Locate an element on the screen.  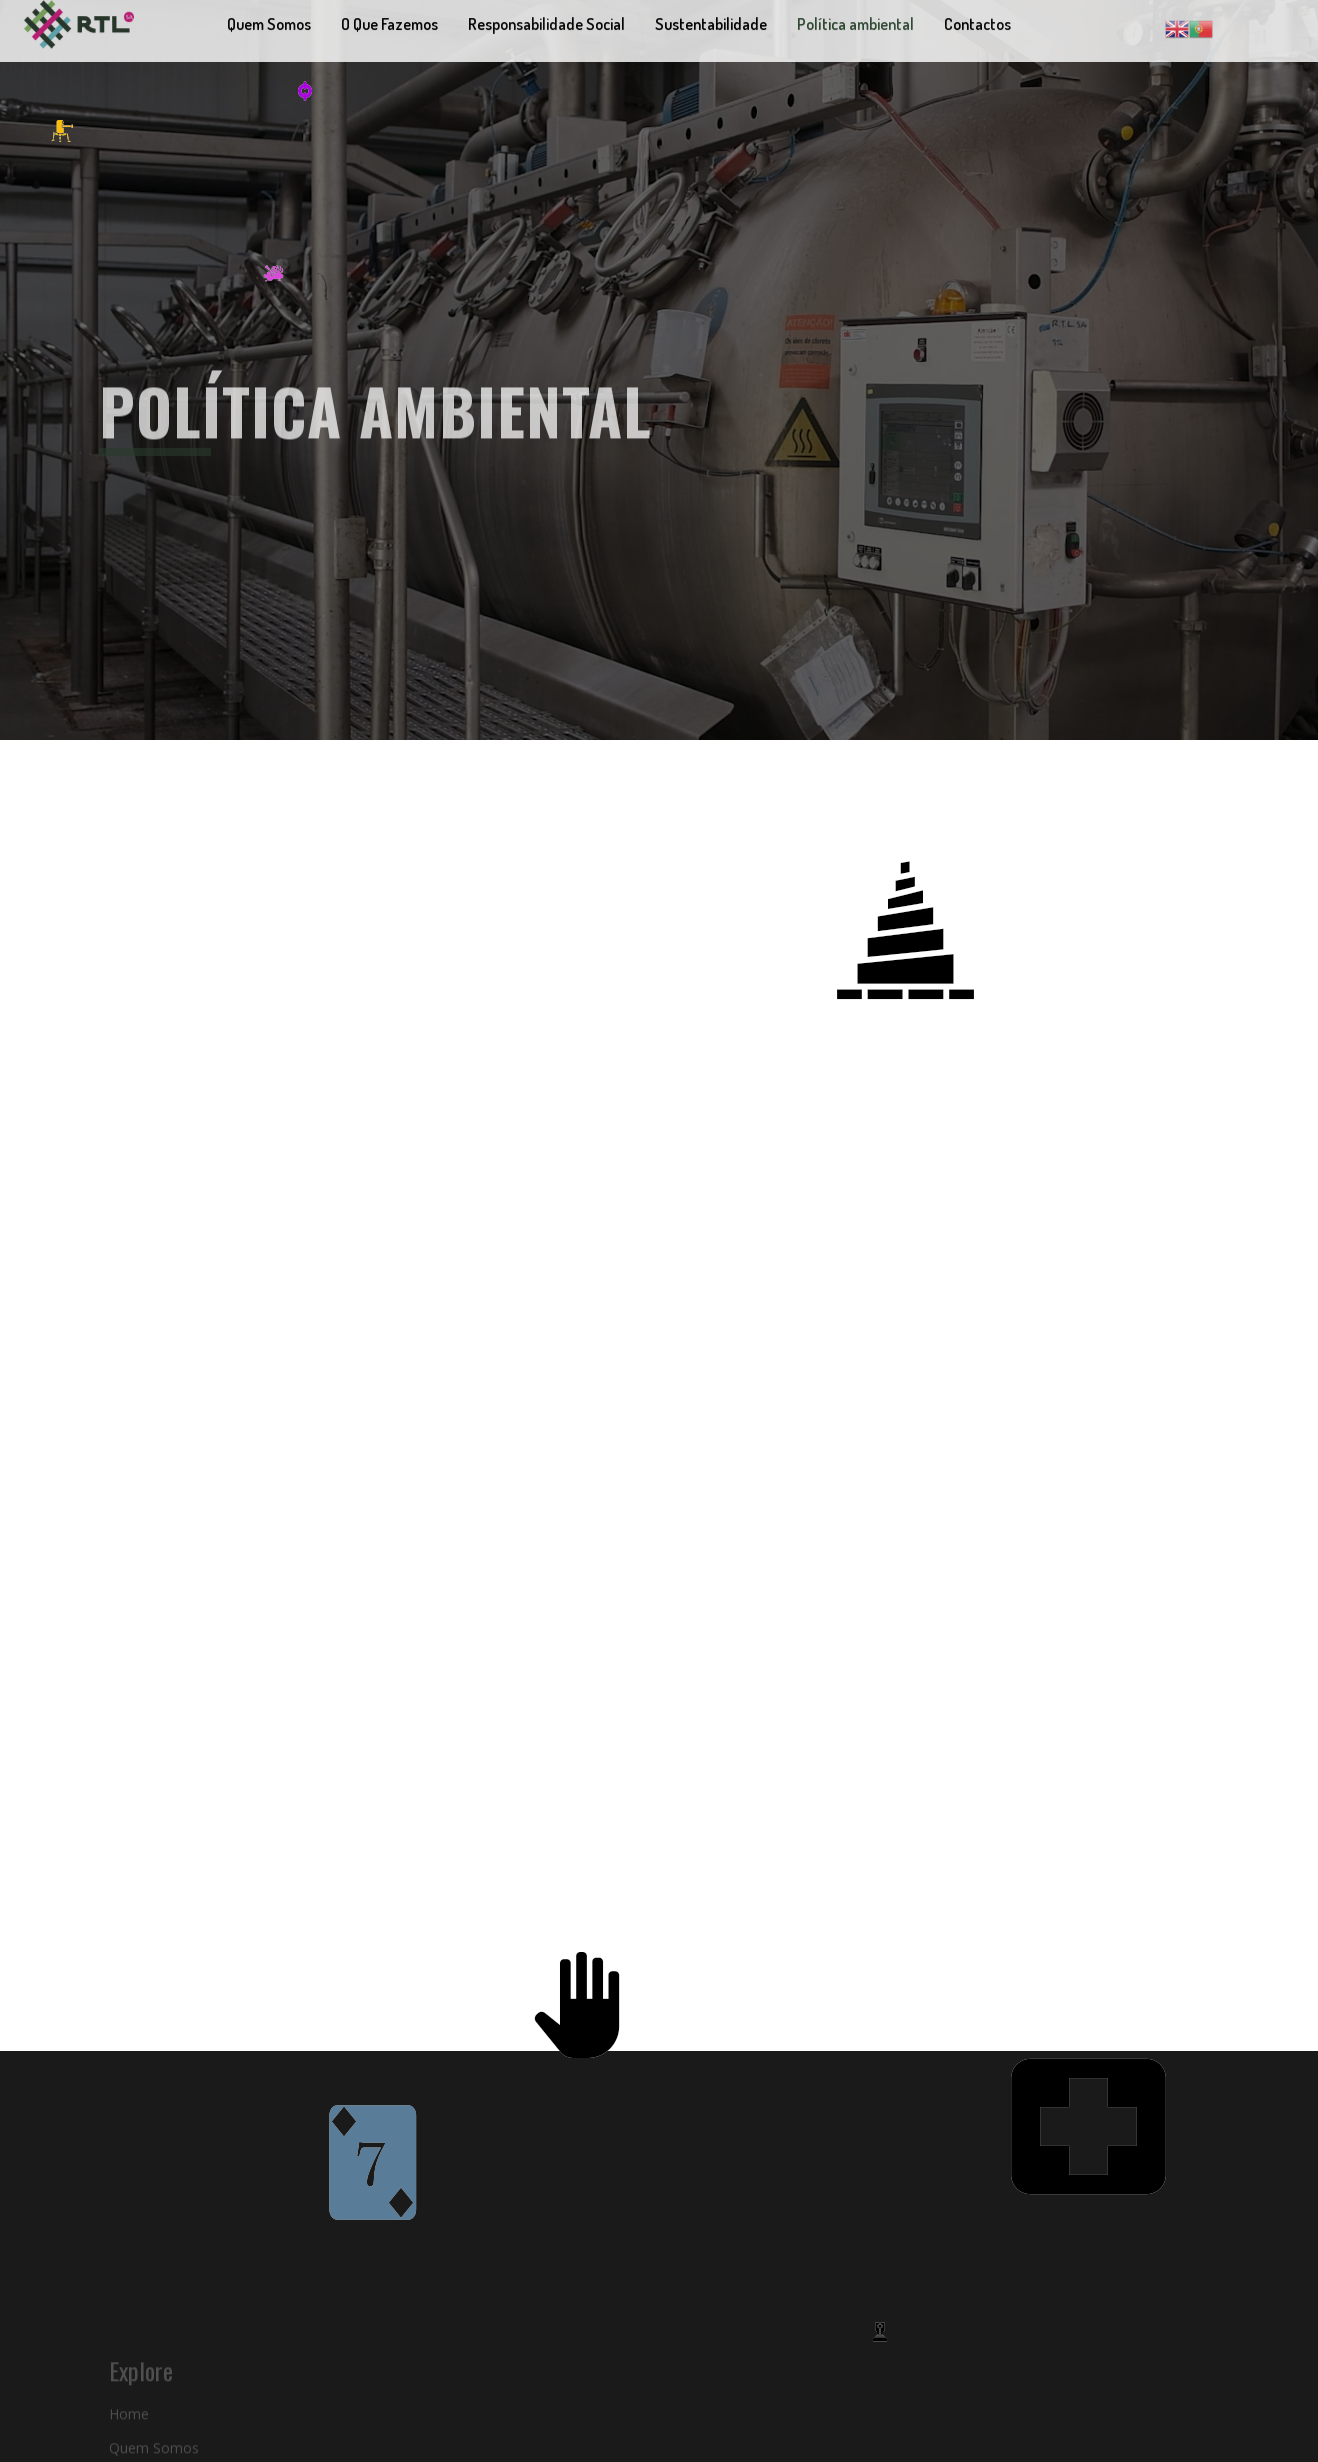
view mosque or islamic religious site is located at coordinates (905, 925).